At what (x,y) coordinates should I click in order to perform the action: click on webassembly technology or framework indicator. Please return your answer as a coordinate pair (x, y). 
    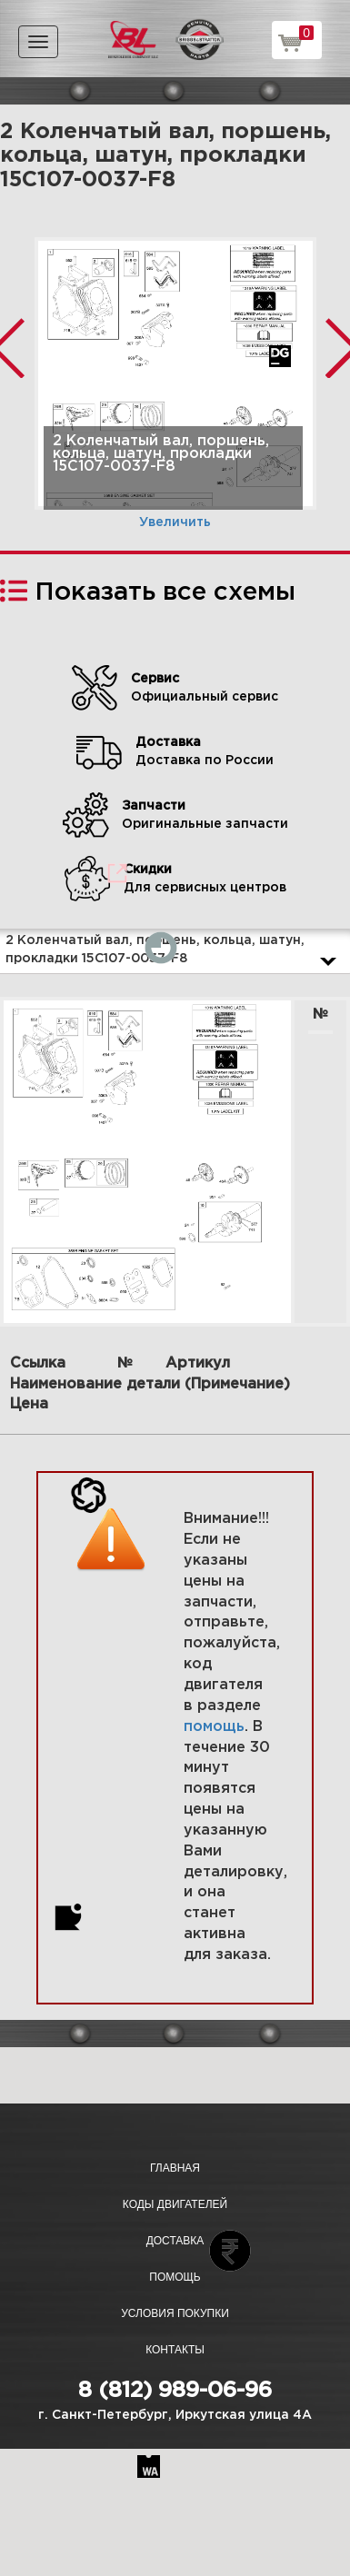
    Looking at the image, I should click on (148, 2466).